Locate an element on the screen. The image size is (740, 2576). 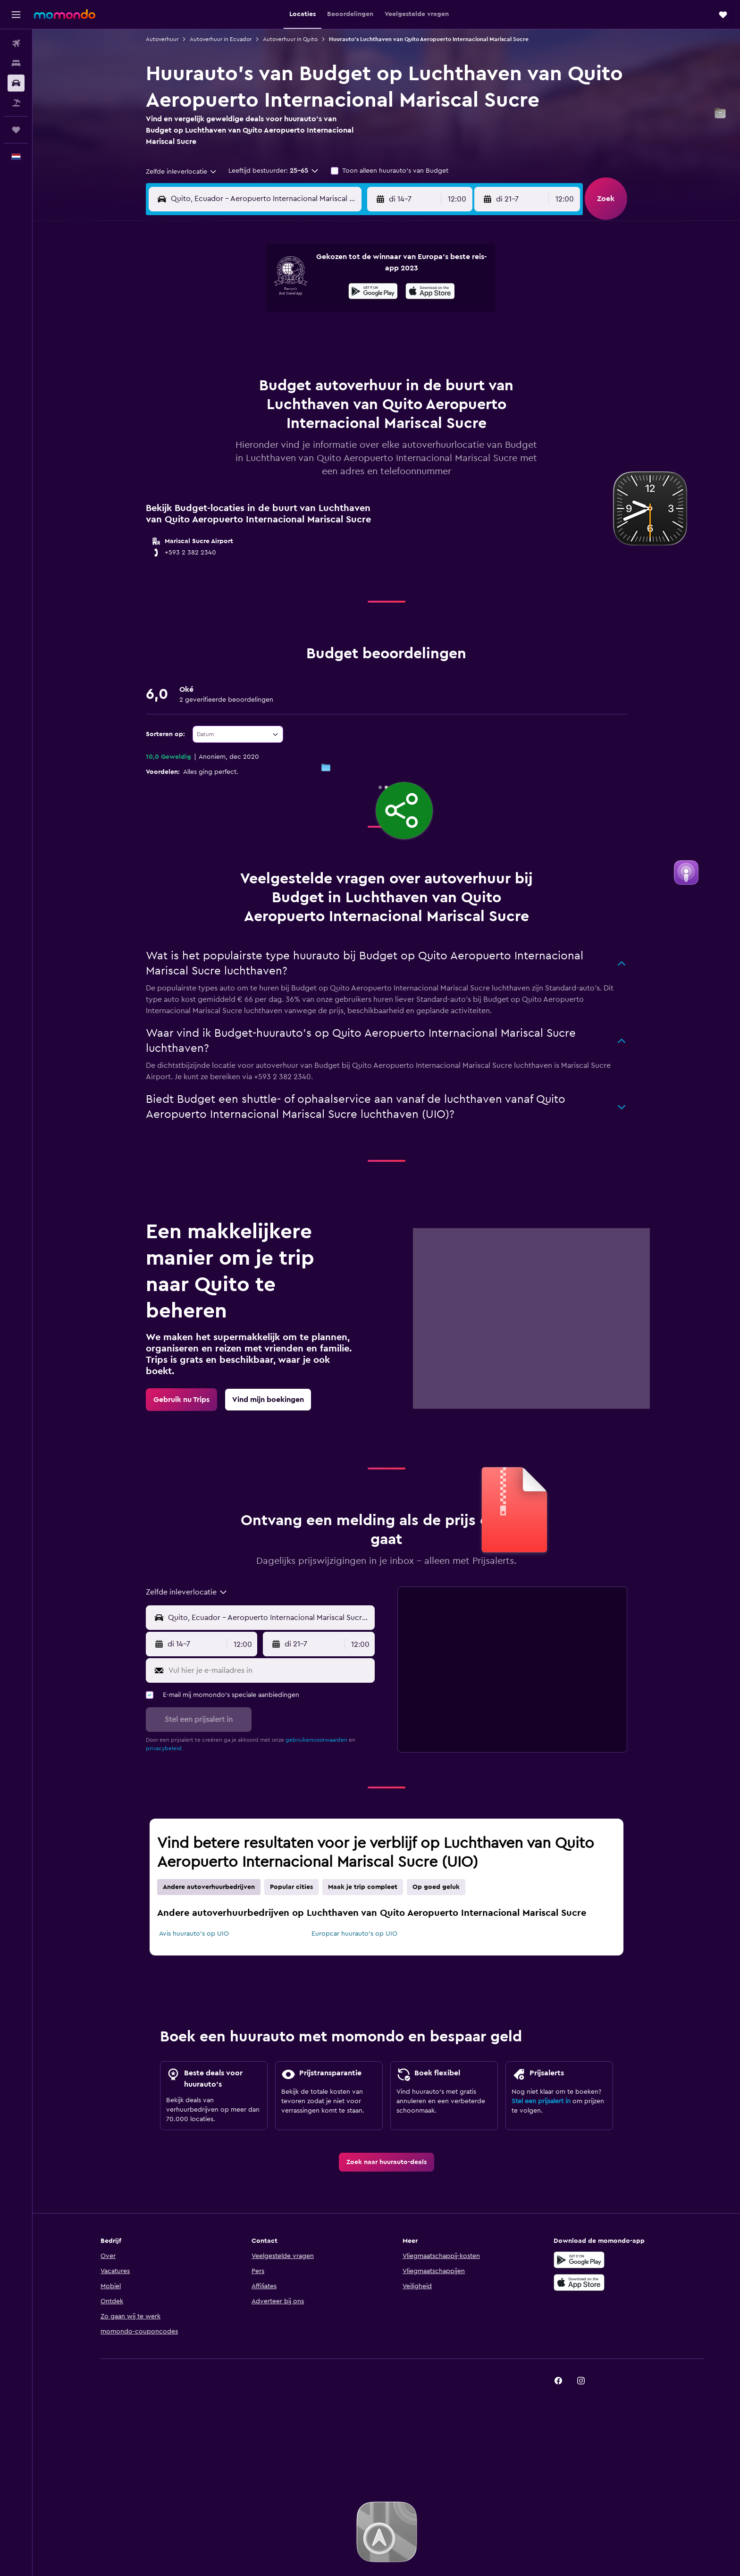
folder template for creating custom folder icons is located at coordinates (326, 767).